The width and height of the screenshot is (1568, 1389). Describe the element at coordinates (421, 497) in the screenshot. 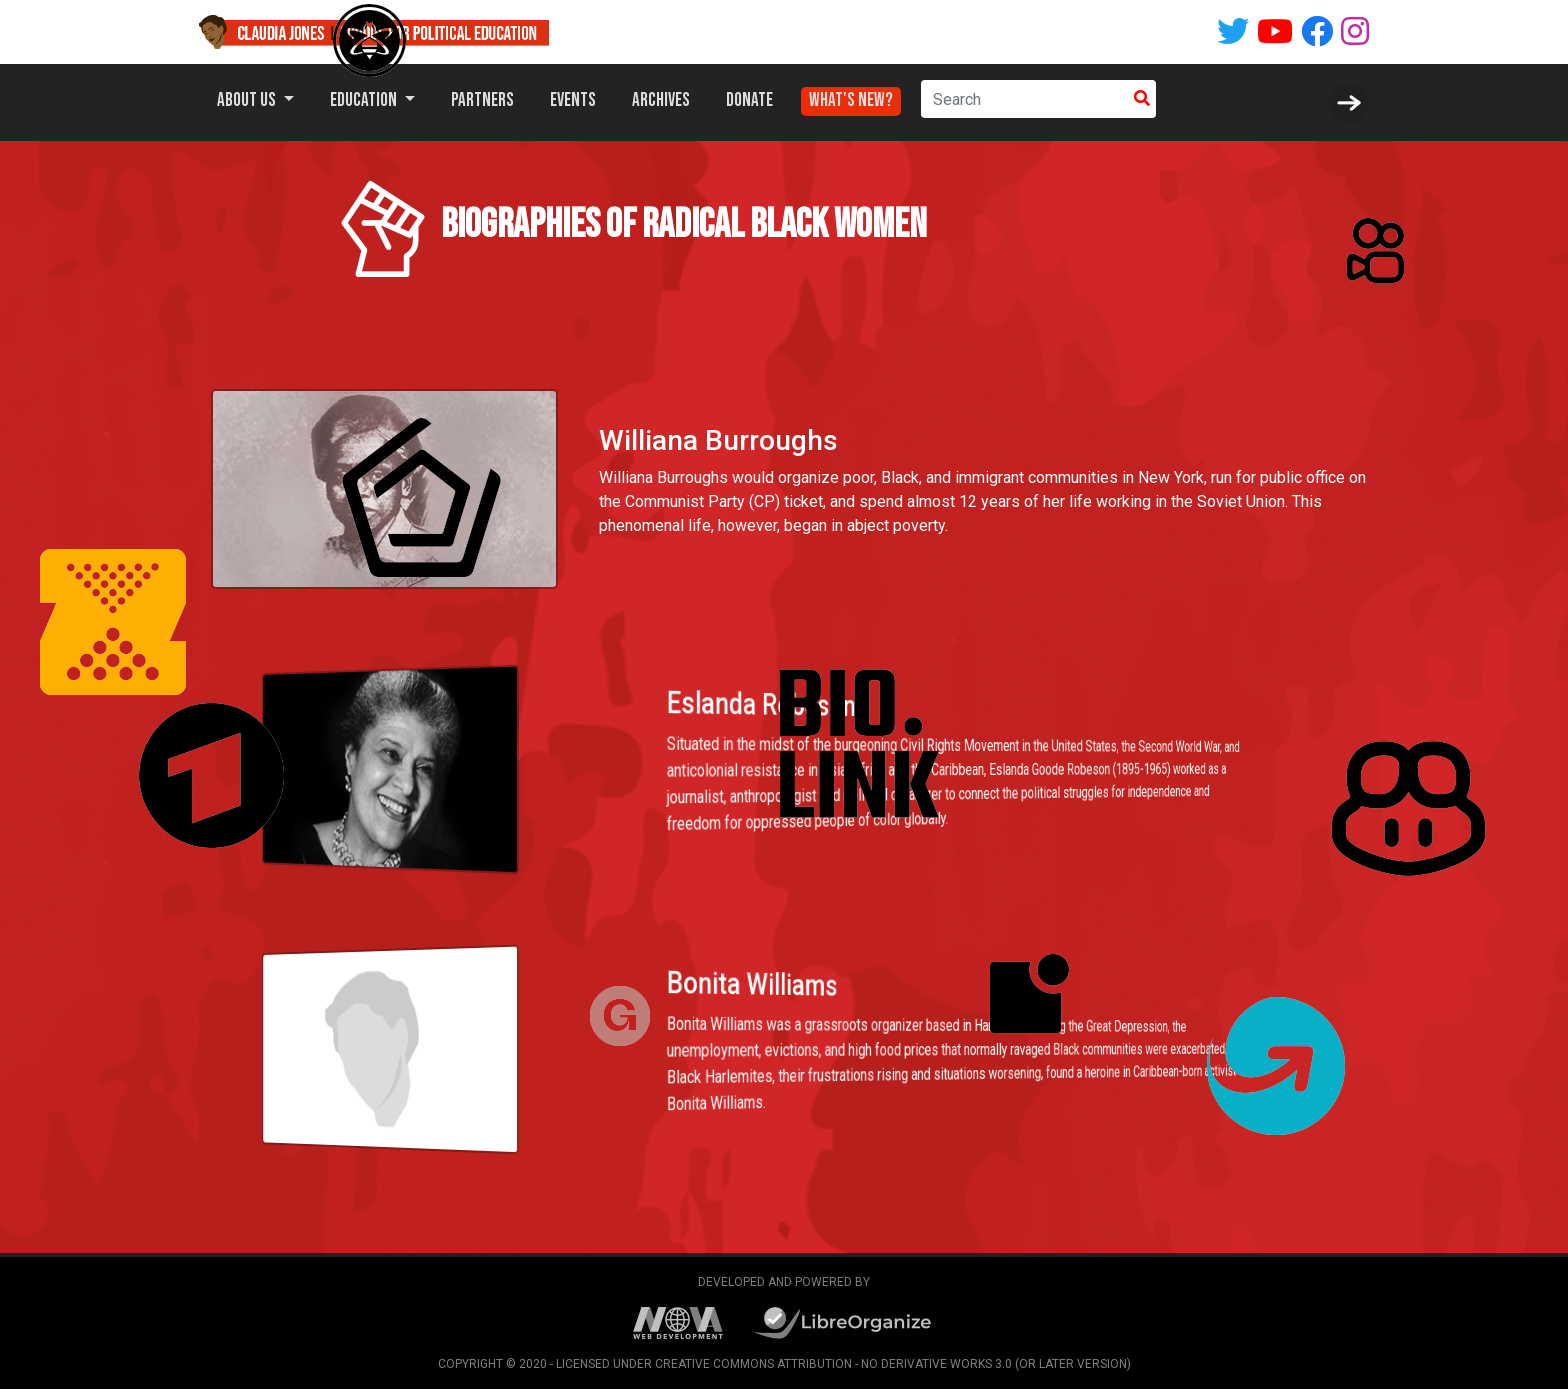

I see `geode geometry dash mod loader logo` at that location.